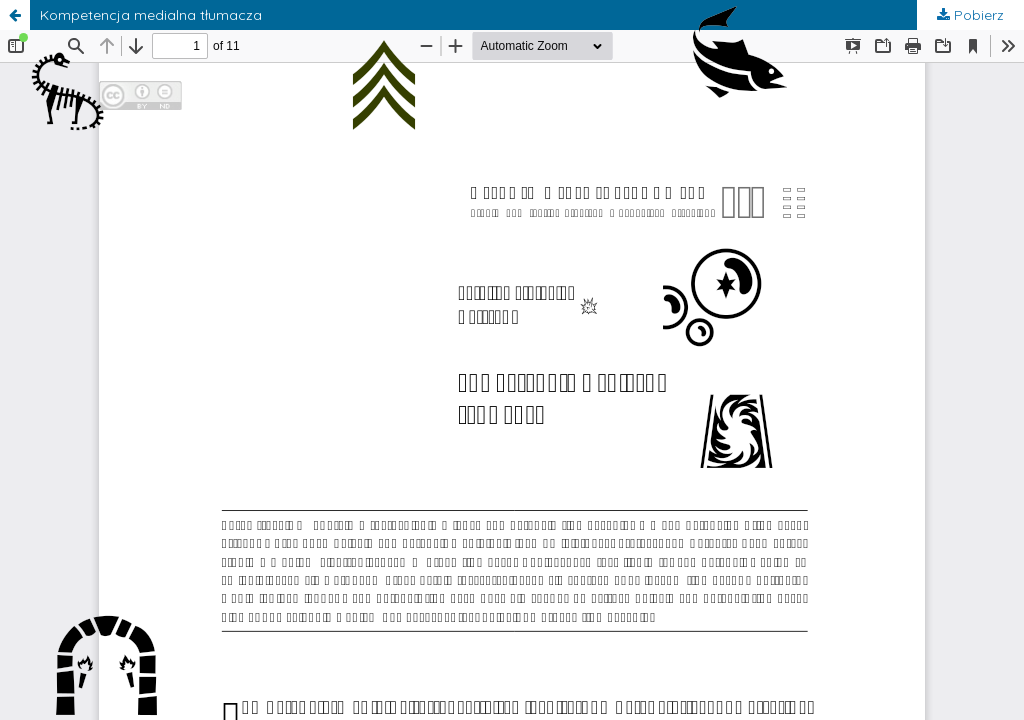 This screenshot has height=720, width=1024. Describe the element at coordinates (736, 431) in the screenshot. I see `enter a magical portal or gateway` at that location.